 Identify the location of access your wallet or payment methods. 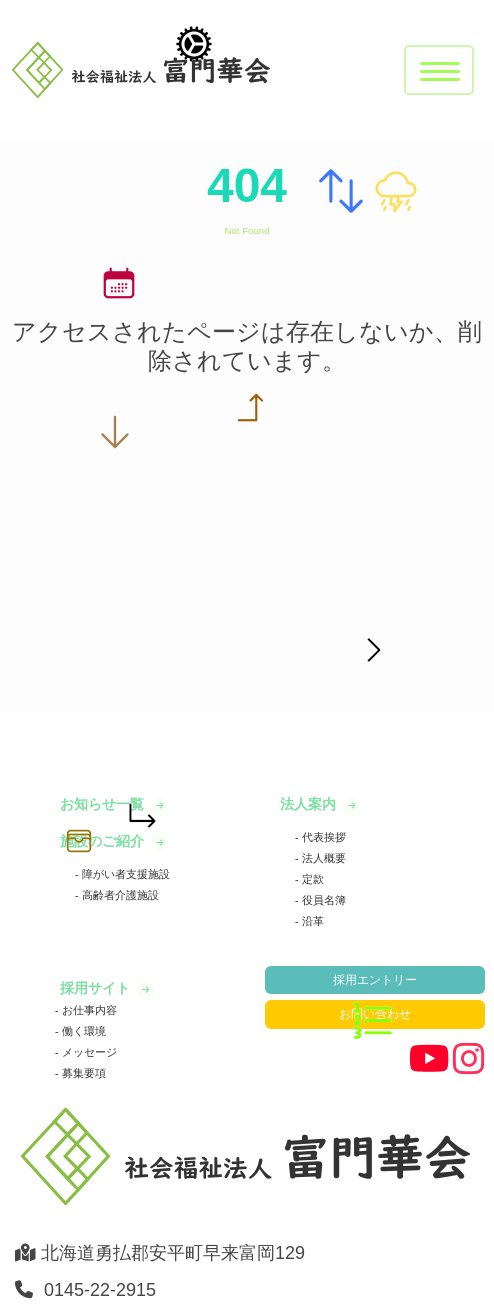
(79, 841).